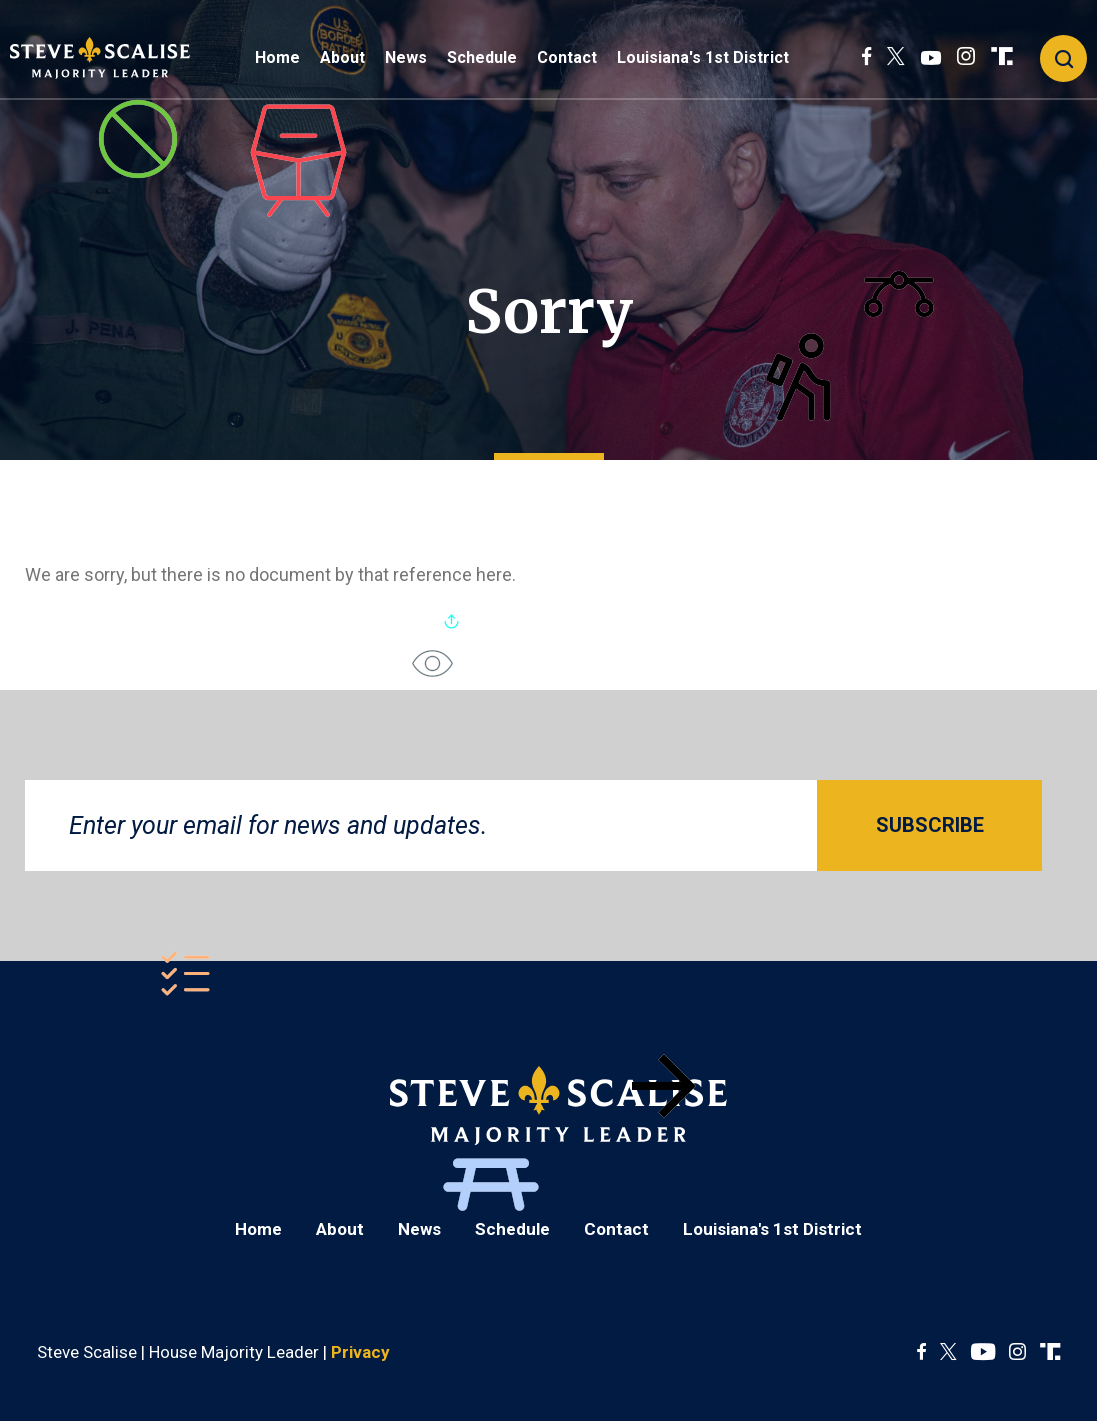 This screenshot has height=1421, width=1097. Describe the element at coordinates (491, 1187) in the screenshot. I see `find nearby picnic areas` at that location.